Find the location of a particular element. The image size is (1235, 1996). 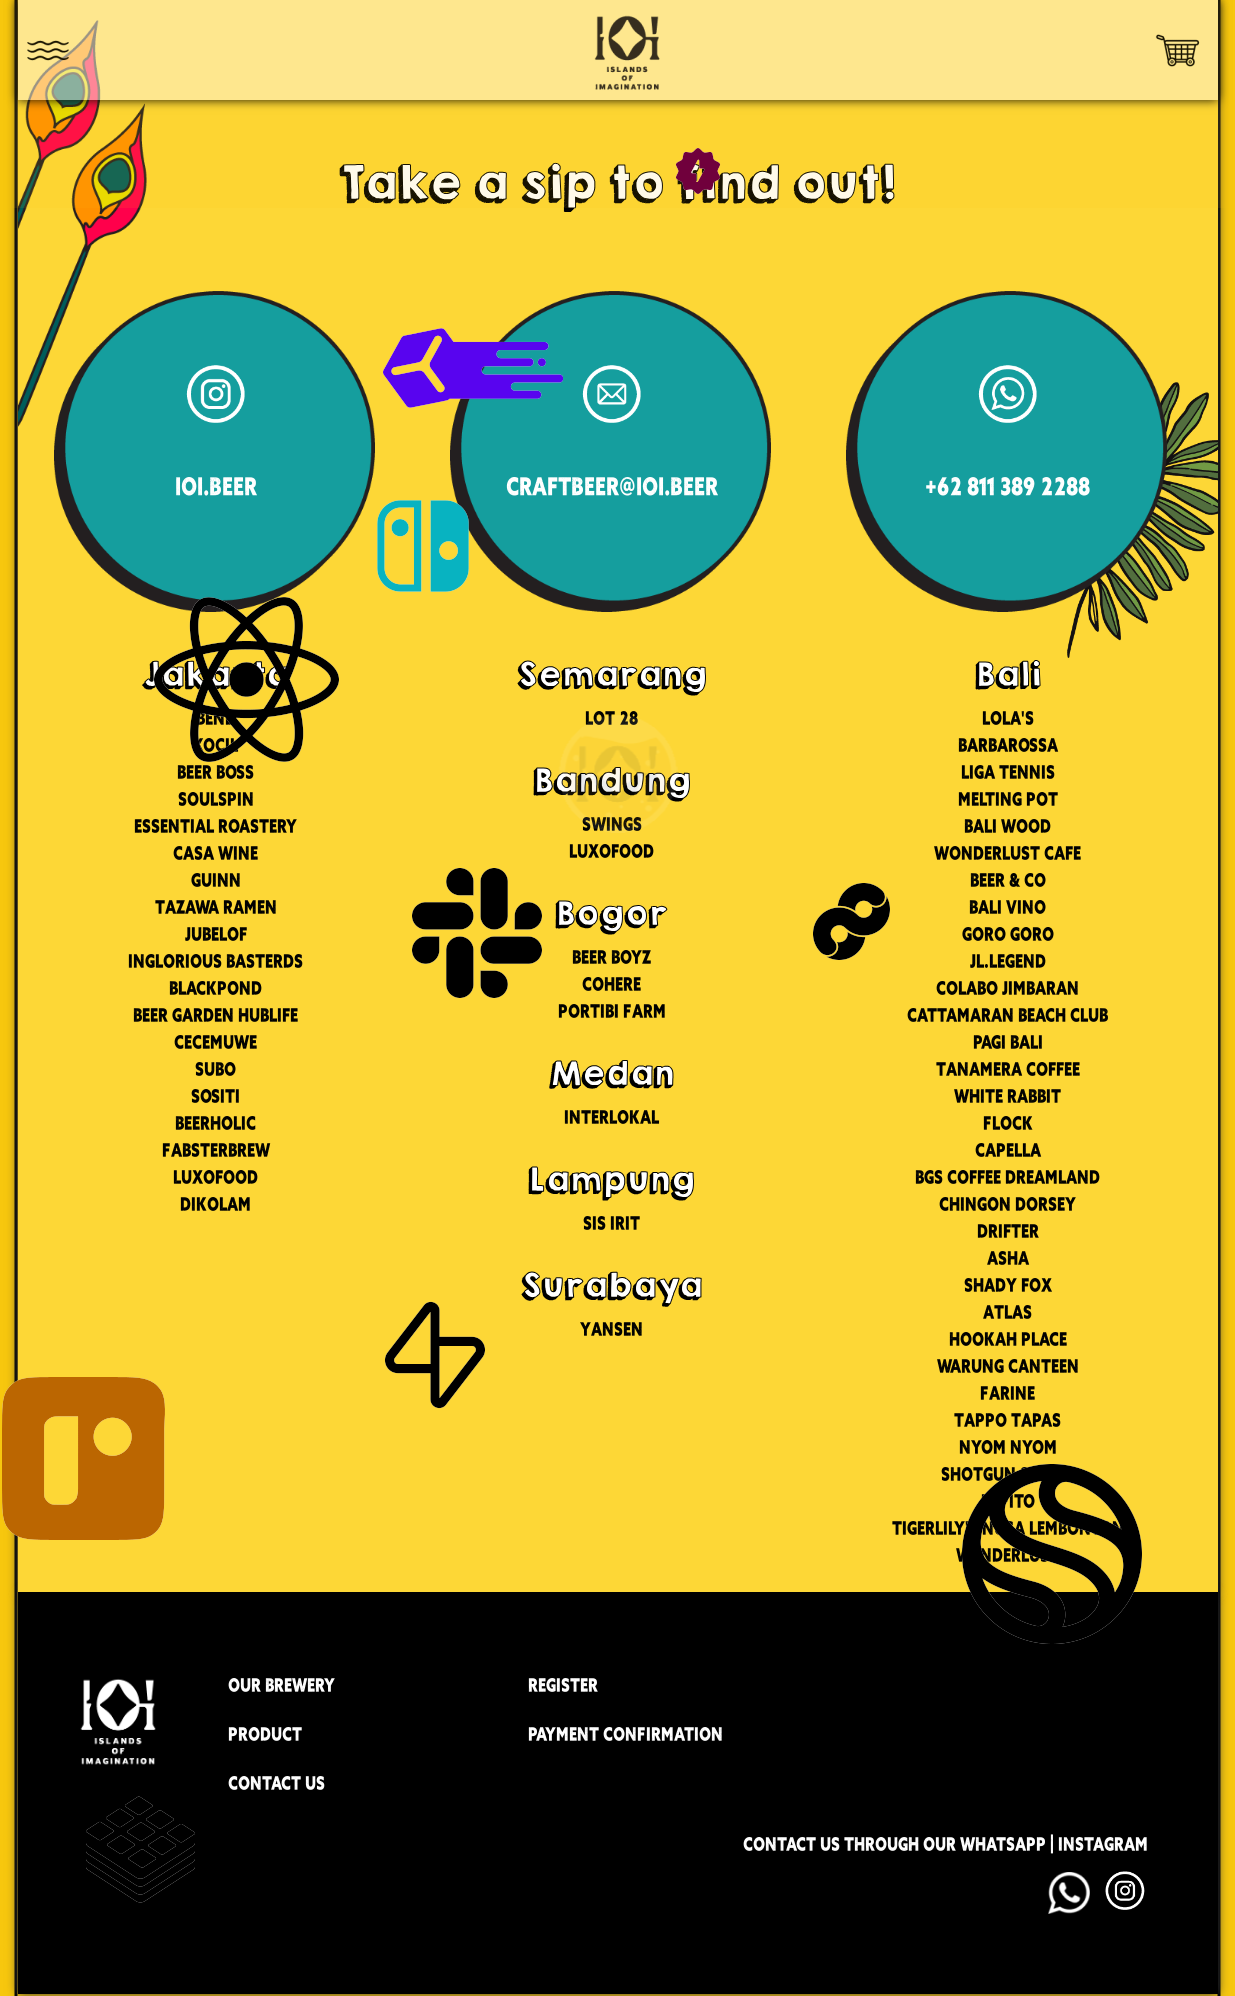

open the spond app is located at coordinates (1052, 1554).